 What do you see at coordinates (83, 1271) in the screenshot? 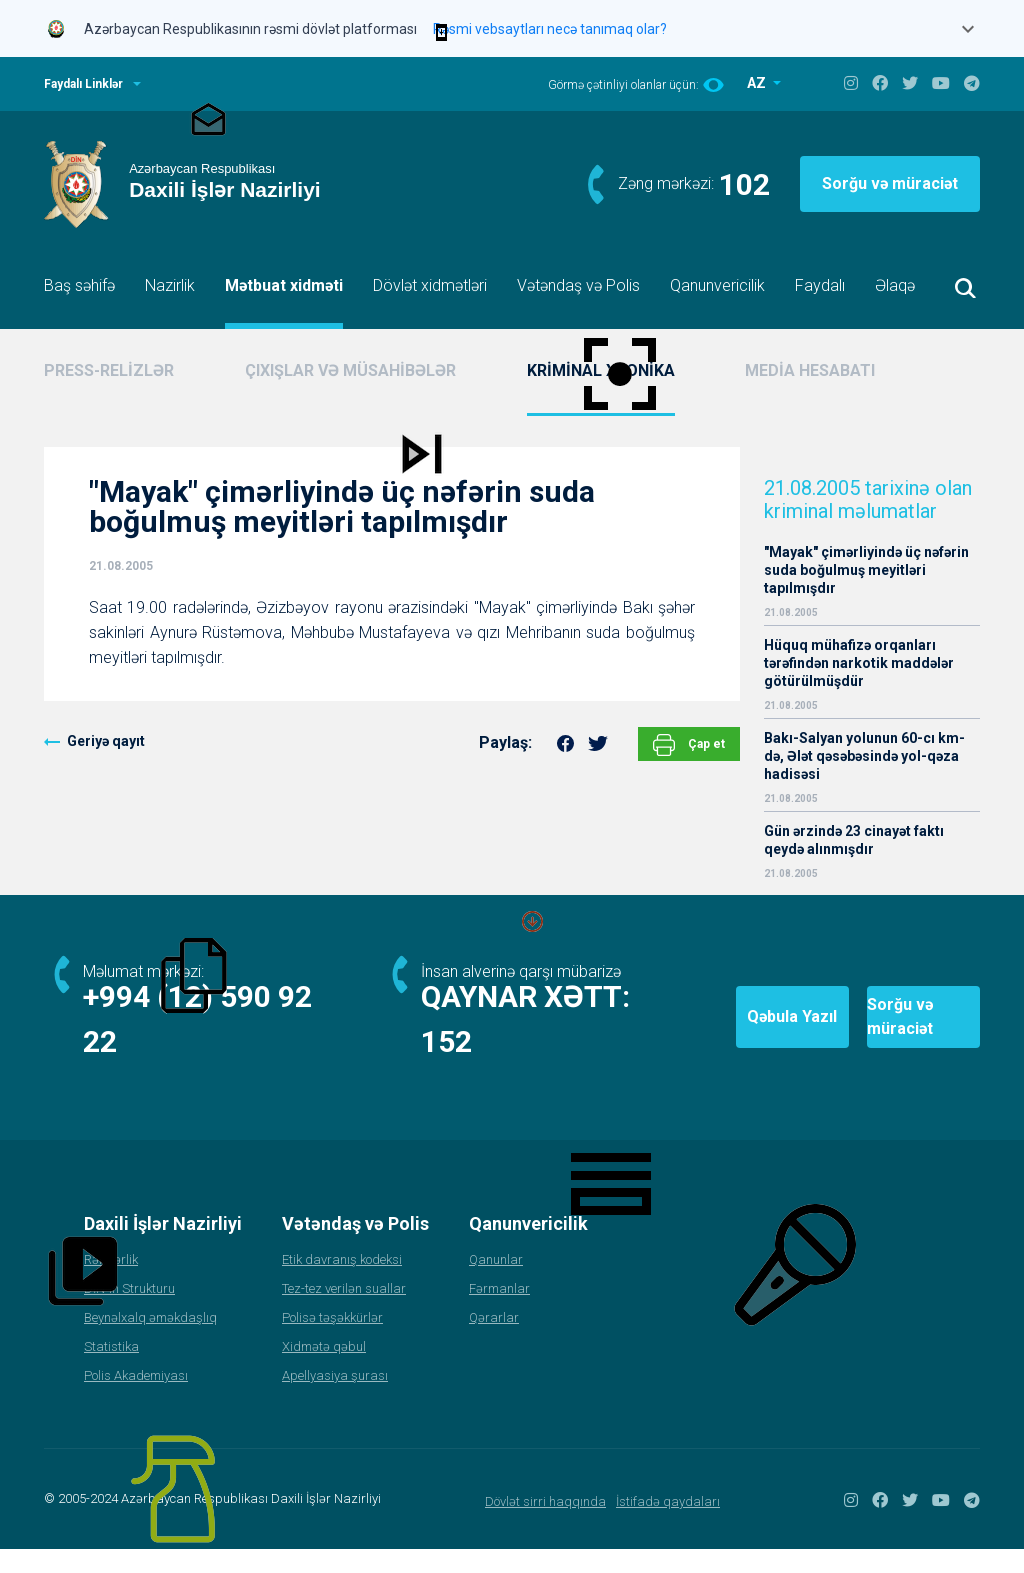
I see `access your video library` at bounding box center [83, 1271].